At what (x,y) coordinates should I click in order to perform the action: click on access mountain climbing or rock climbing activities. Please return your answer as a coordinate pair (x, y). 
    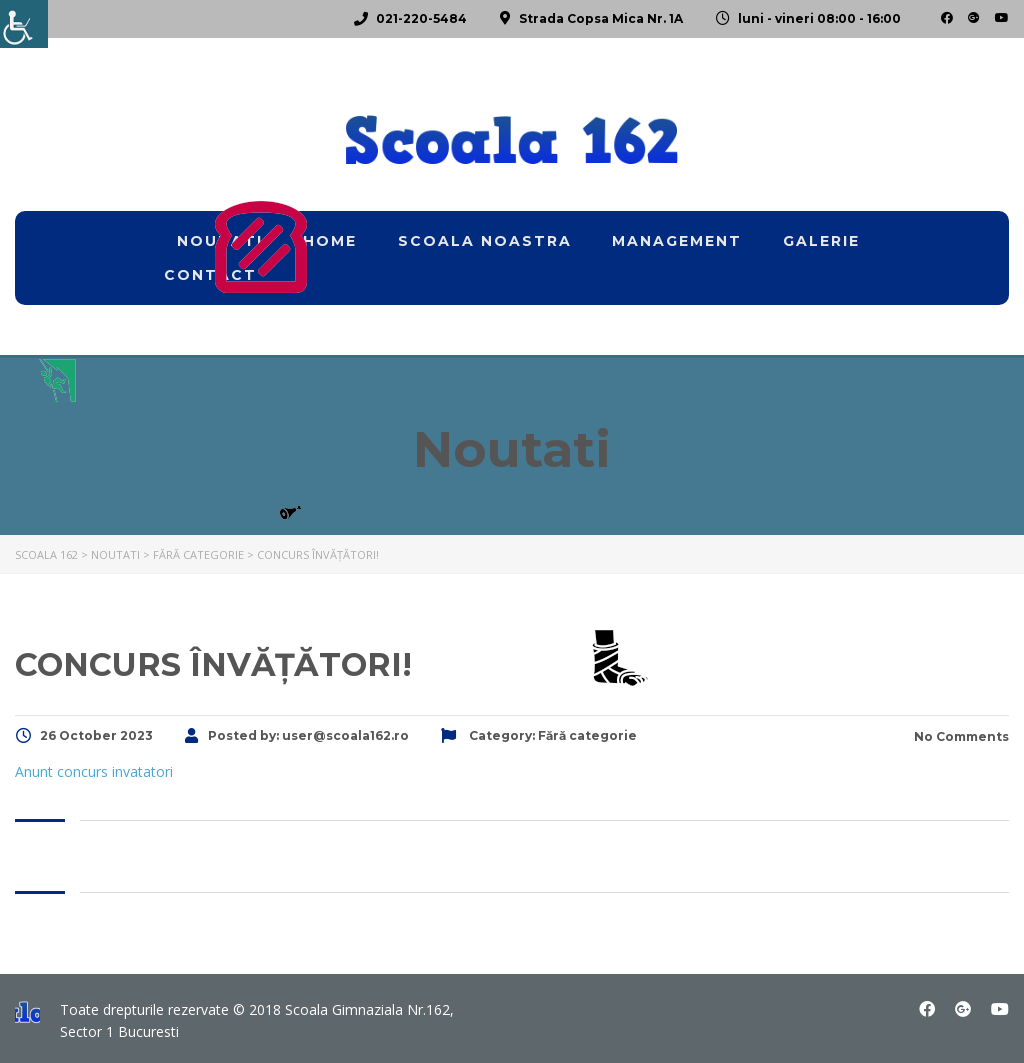
    Looking at the image, I should click on (54, 380).